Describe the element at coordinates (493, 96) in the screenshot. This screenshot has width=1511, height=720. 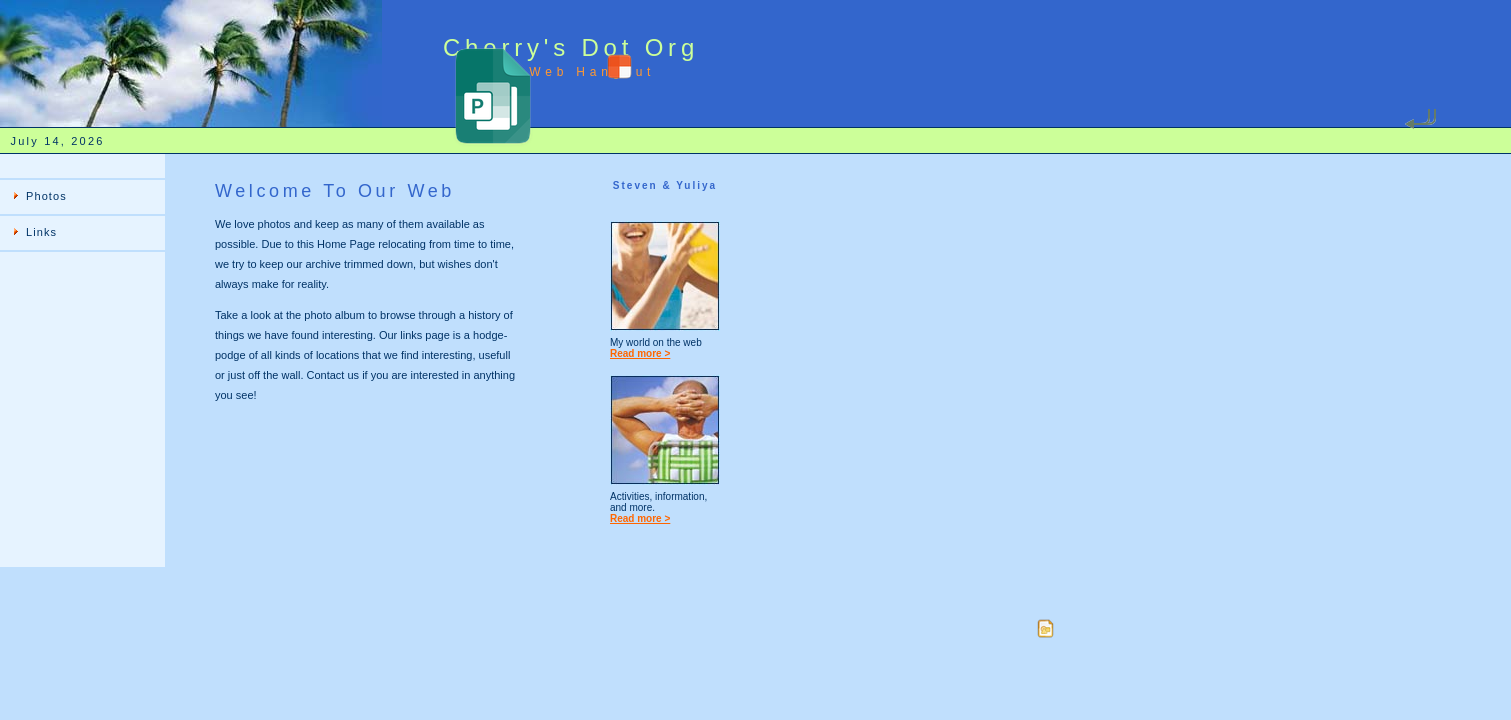
I see `microsoft publisher document file` at that location.